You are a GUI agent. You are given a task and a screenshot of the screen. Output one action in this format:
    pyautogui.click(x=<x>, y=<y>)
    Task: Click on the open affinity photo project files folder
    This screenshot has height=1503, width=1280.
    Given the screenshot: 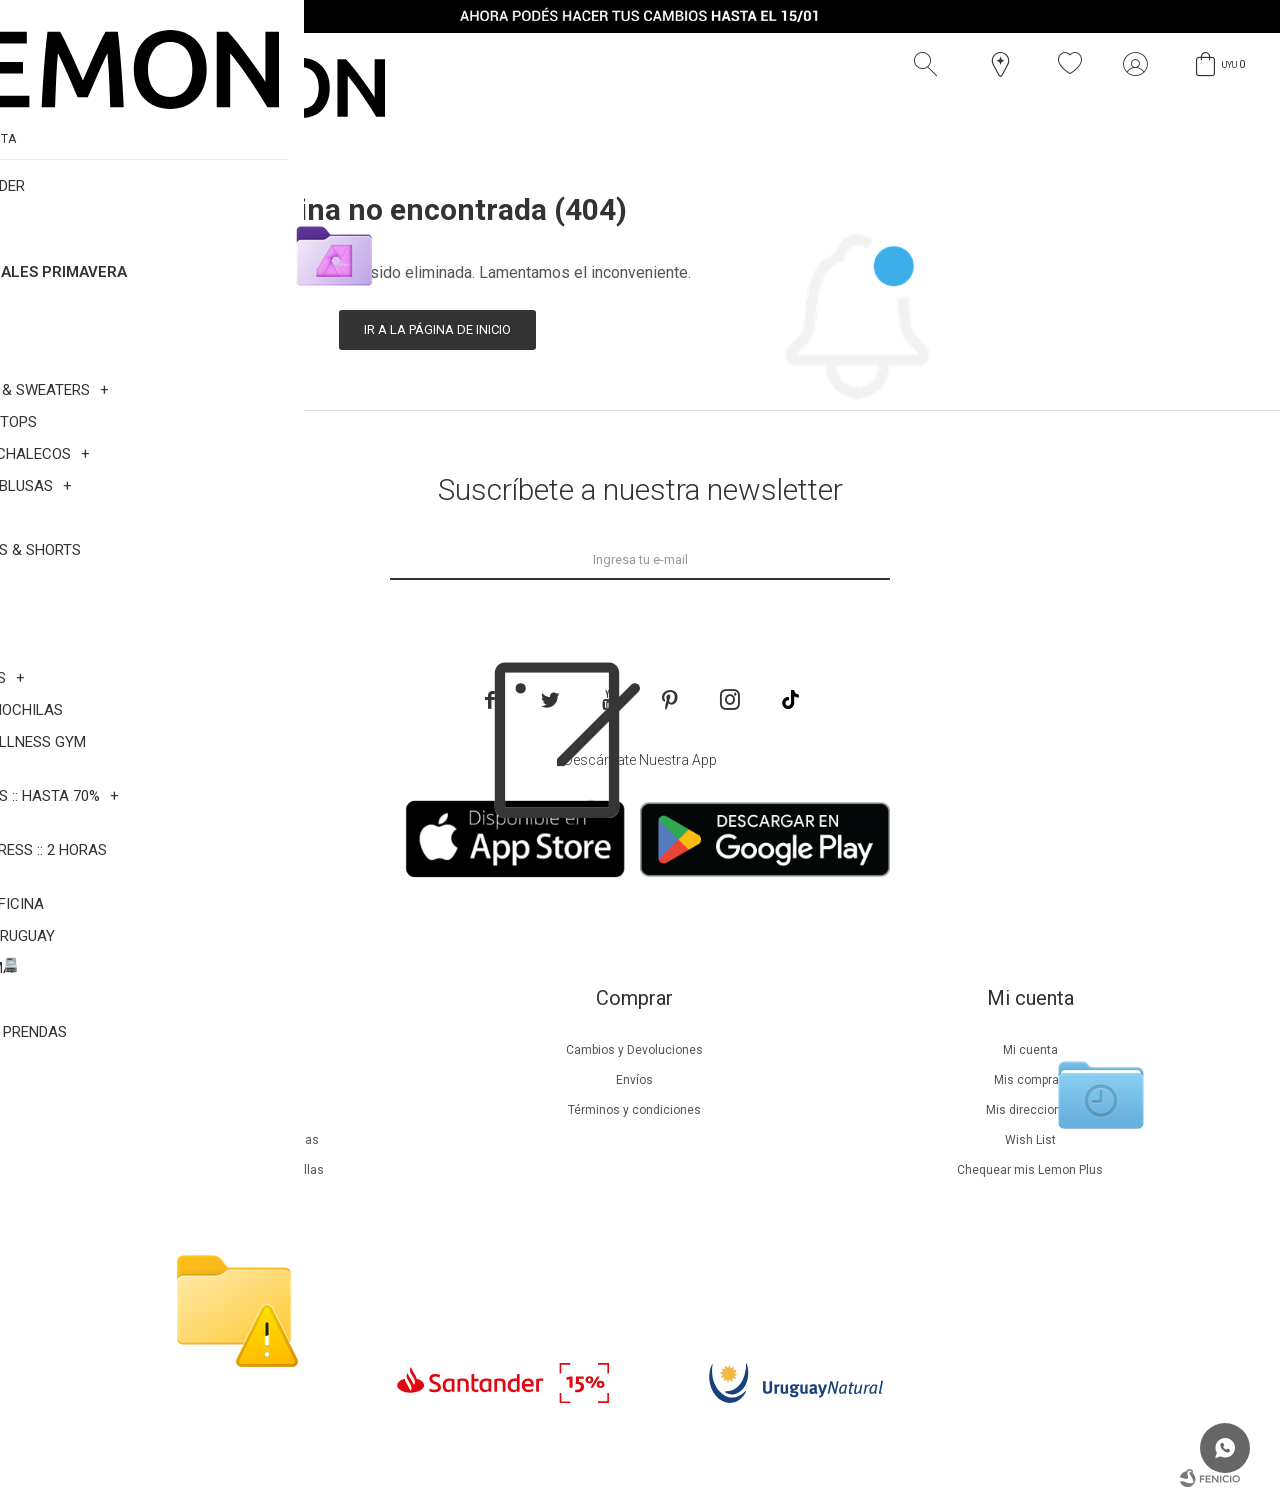 What is the action you would take?
    pyautogui.click(x=334, y=258)
    